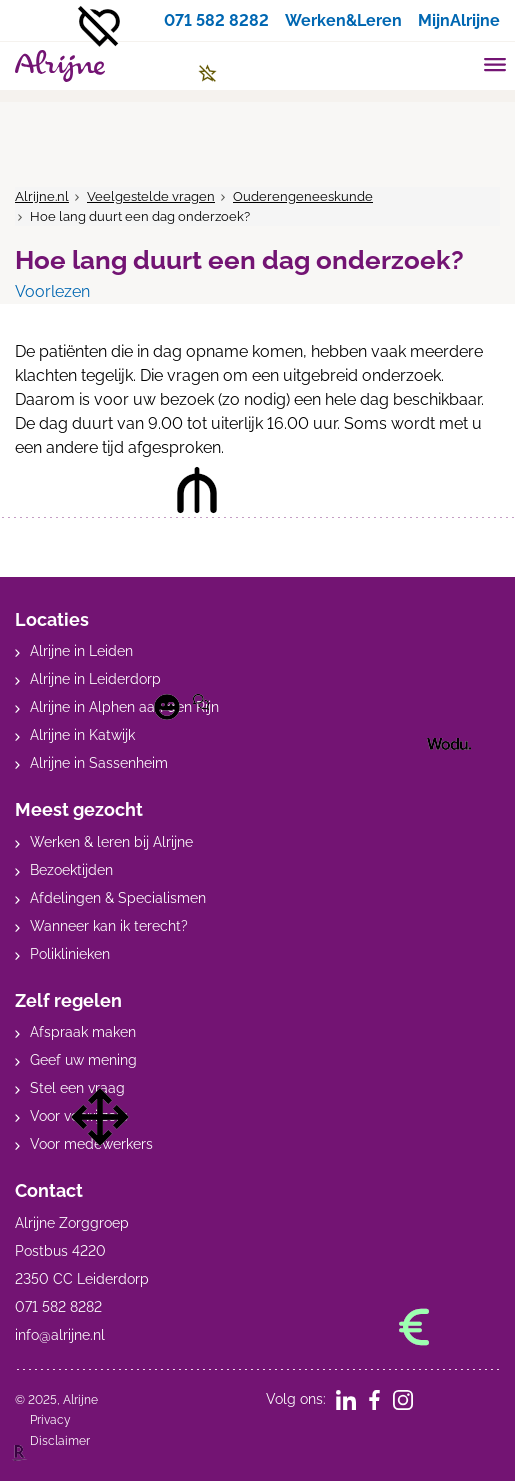  I want to click on indicates euro currency or pricing, so click(416, 1327).